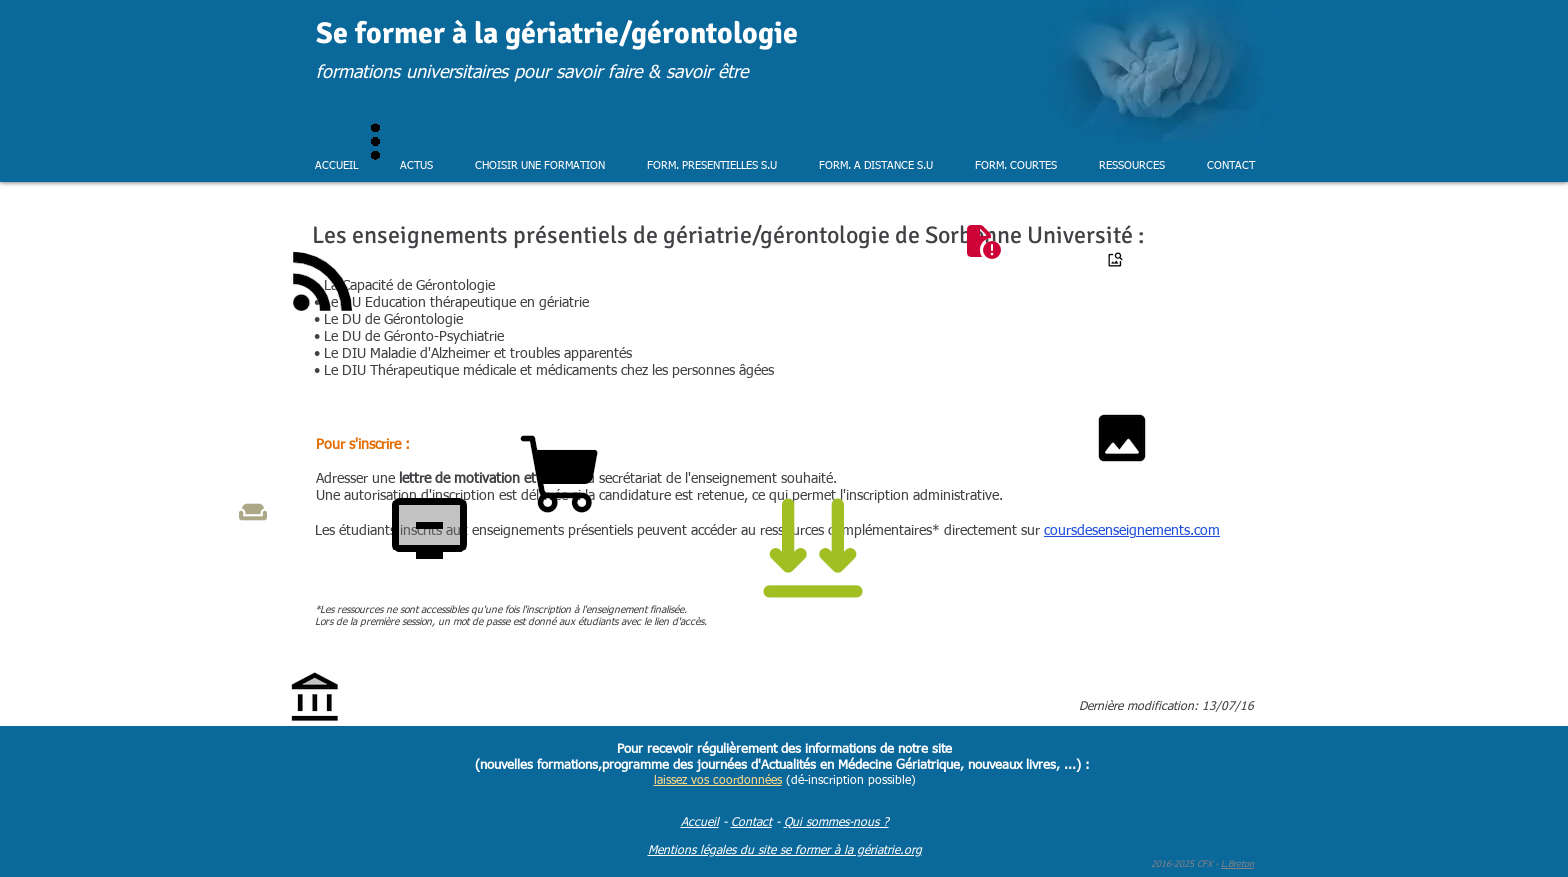 Image resolution: width=1568 pixels, height=877 pixels. What do you see at coordinates (375, 141) in the screenshot?
I see `open additional options menu` at bounding box center [375, 141].